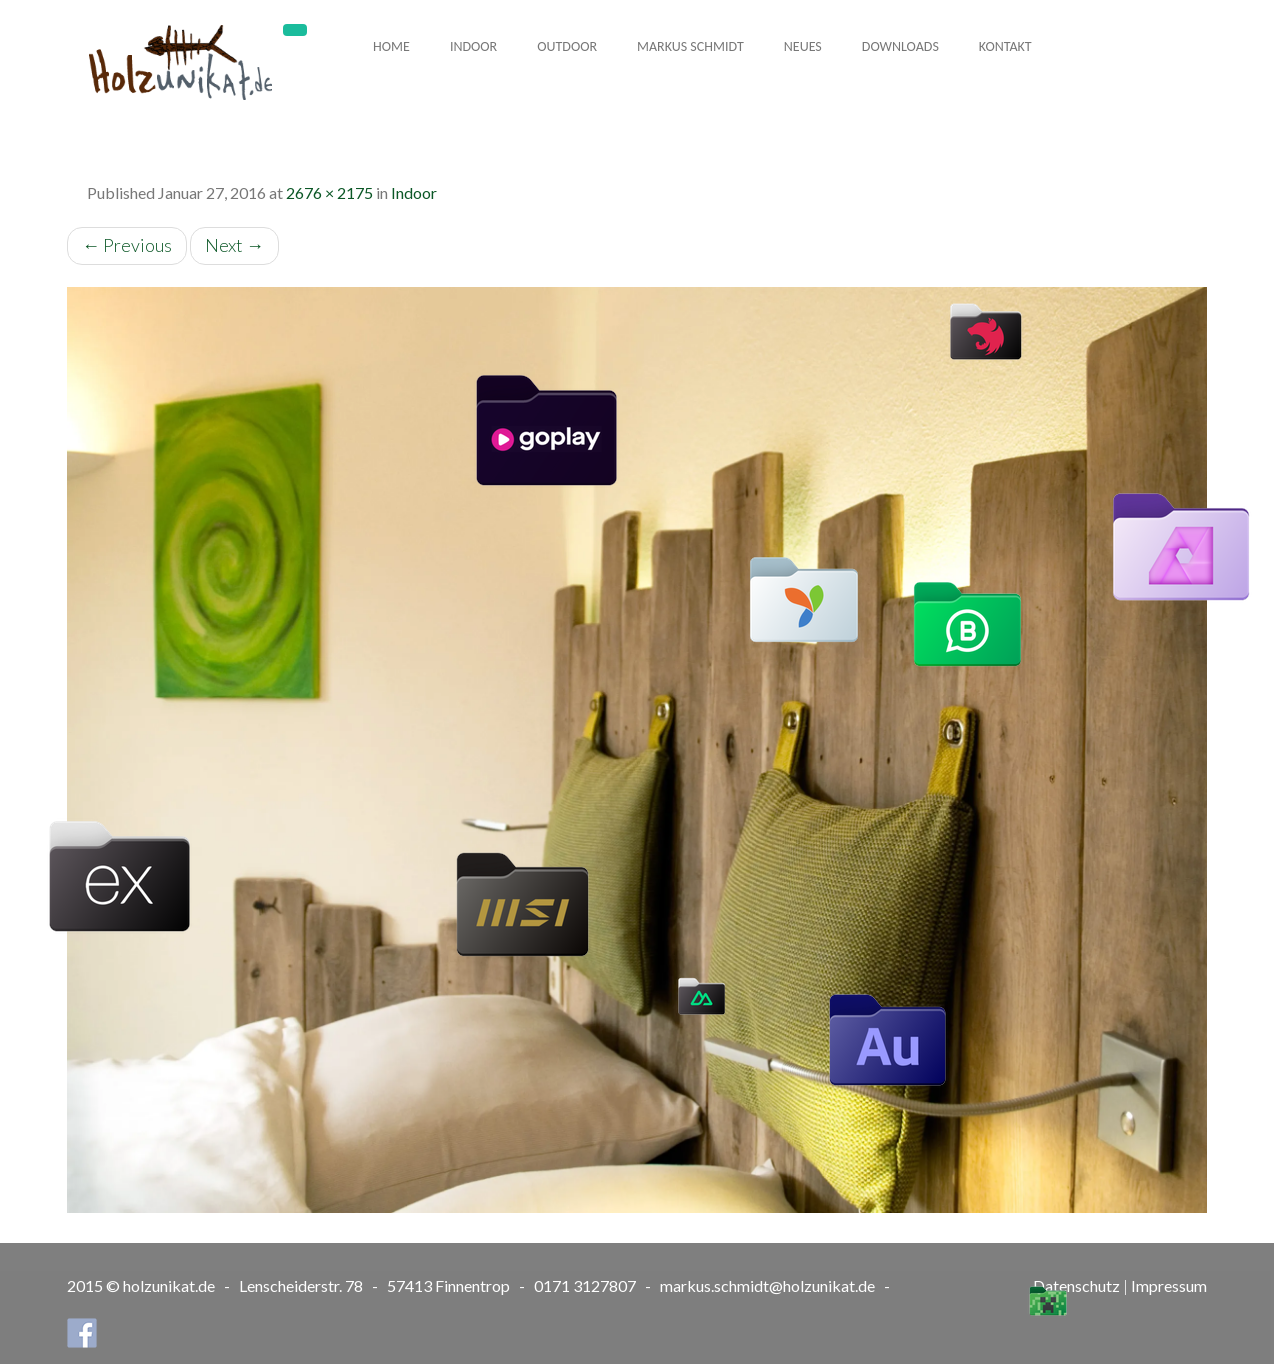 Image resolution: width=1274 pixels, height=1364 pixels. Describe the element at coordinates (803, 602) in the screenshot. I see `open yii2 framework project folder` at that location.